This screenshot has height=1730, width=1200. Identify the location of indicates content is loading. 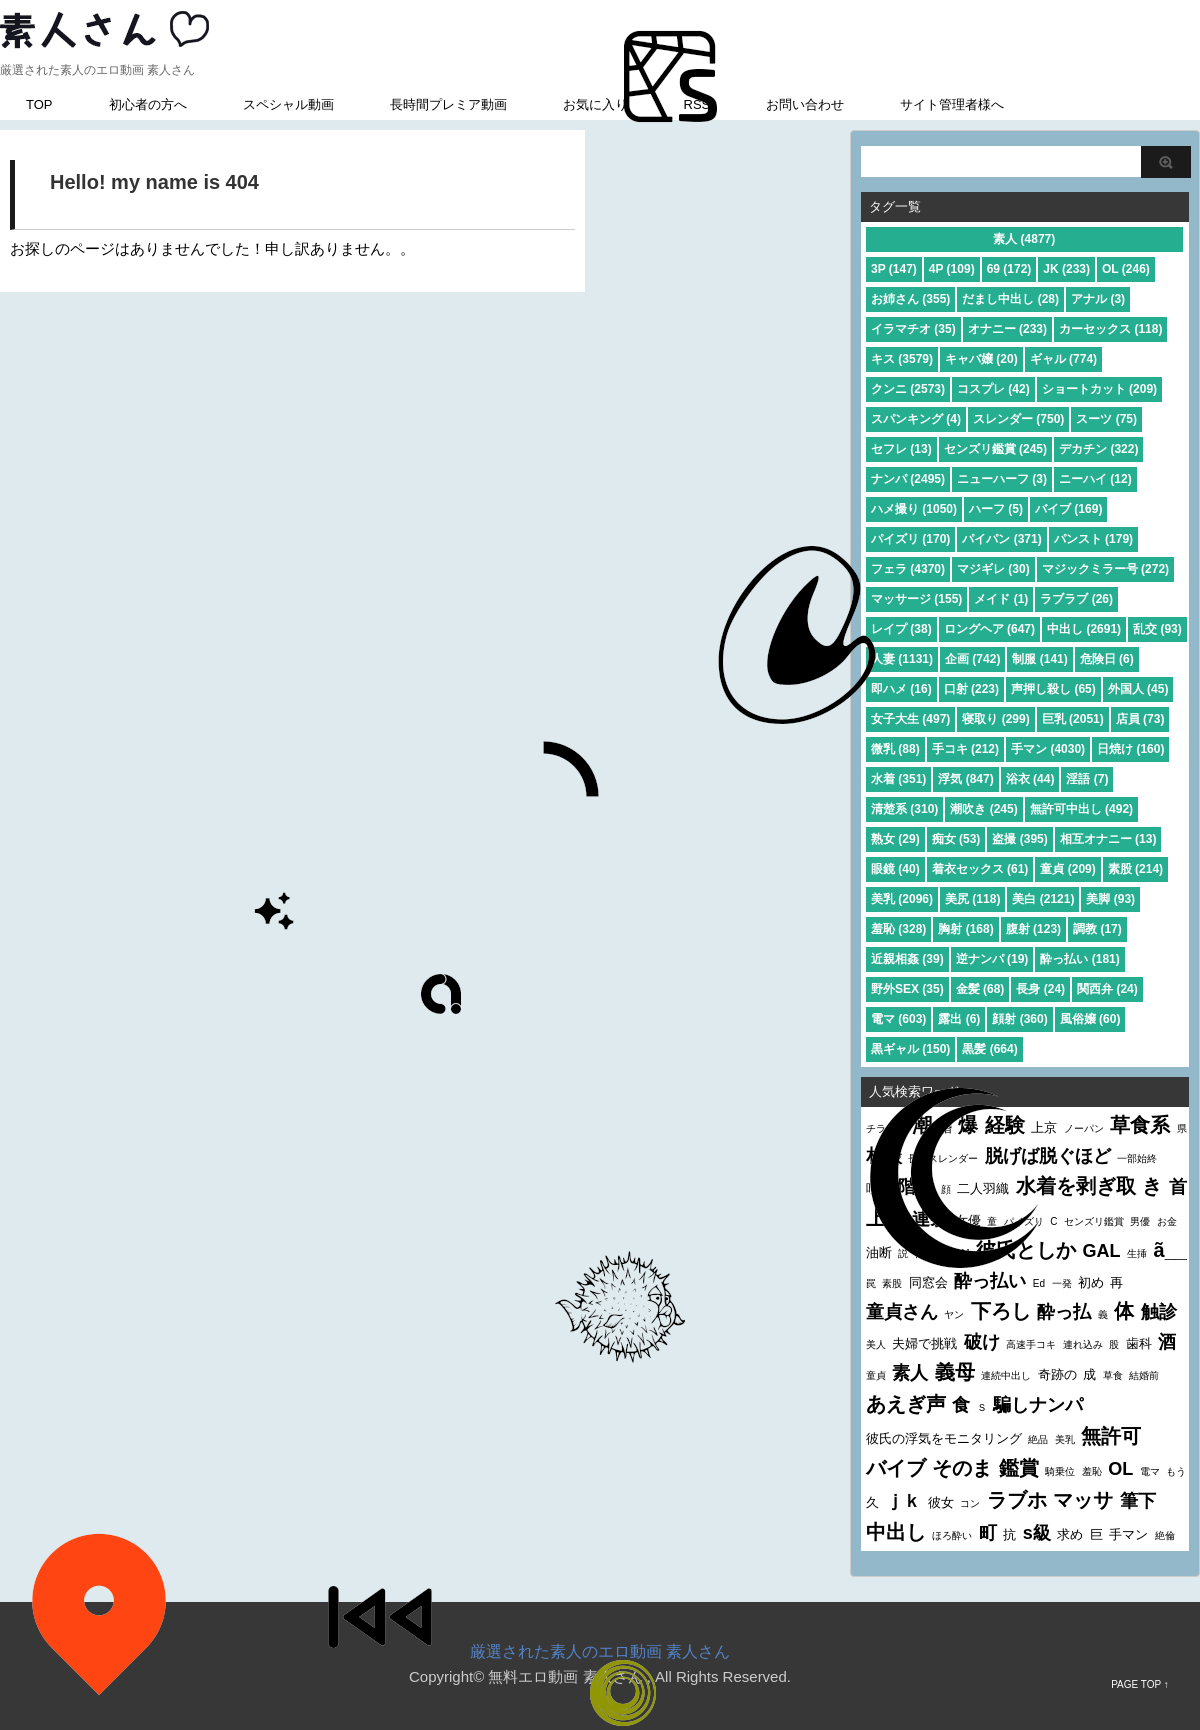
(543, 796).